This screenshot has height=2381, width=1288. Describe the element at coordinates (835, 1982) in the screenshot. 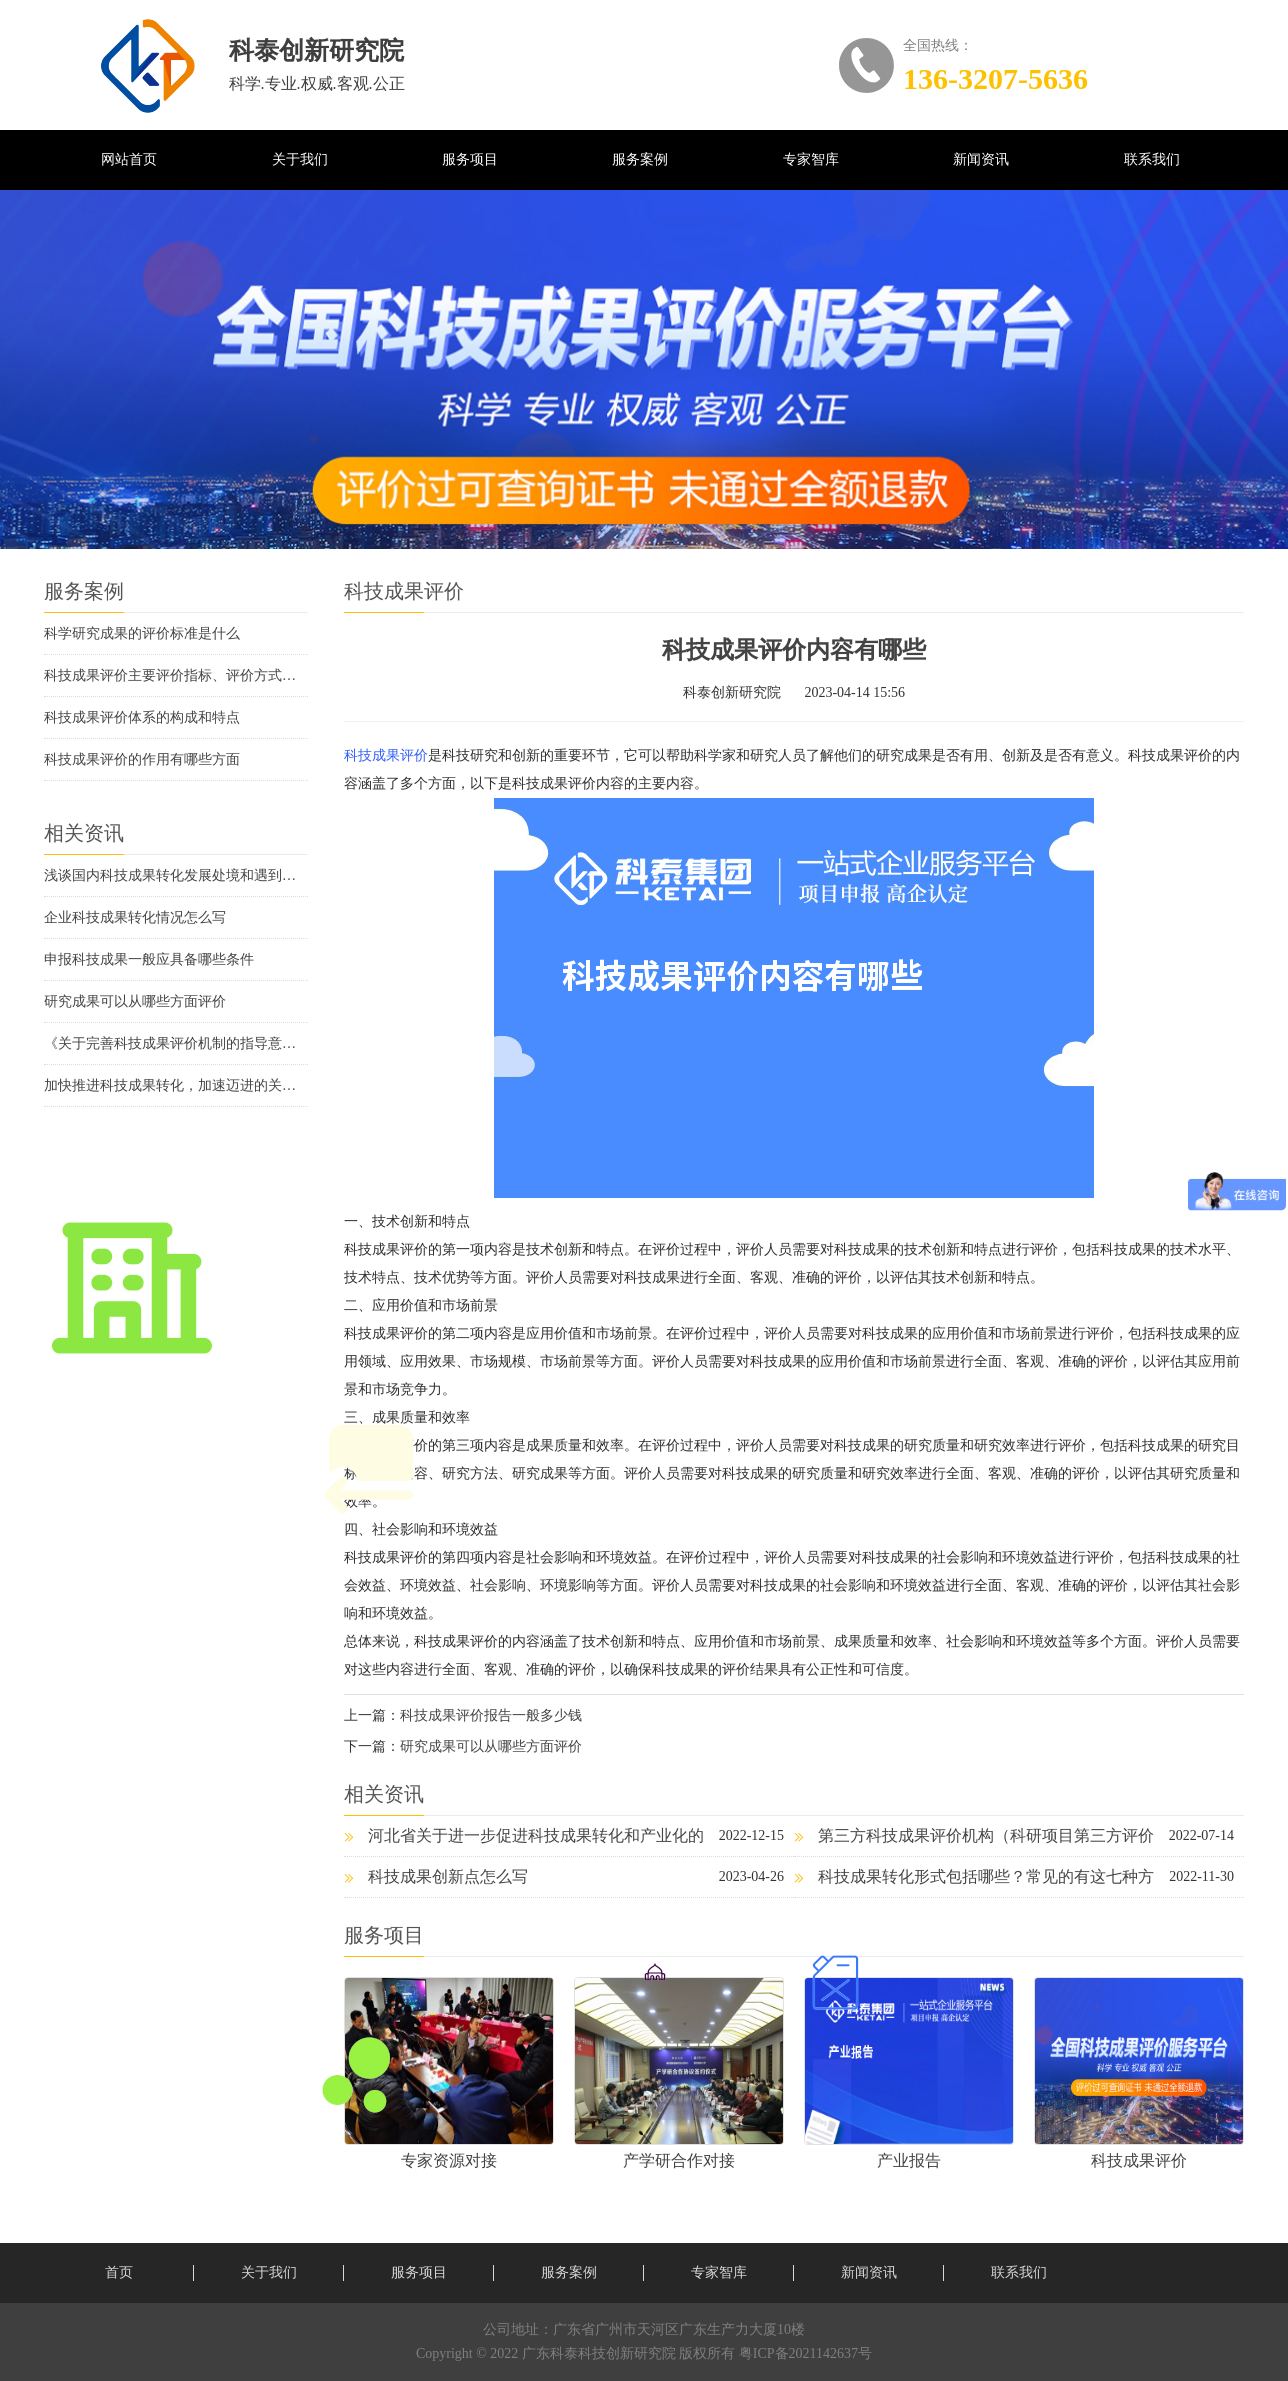

I see `indicates fuel or gas station nearby` at that location.